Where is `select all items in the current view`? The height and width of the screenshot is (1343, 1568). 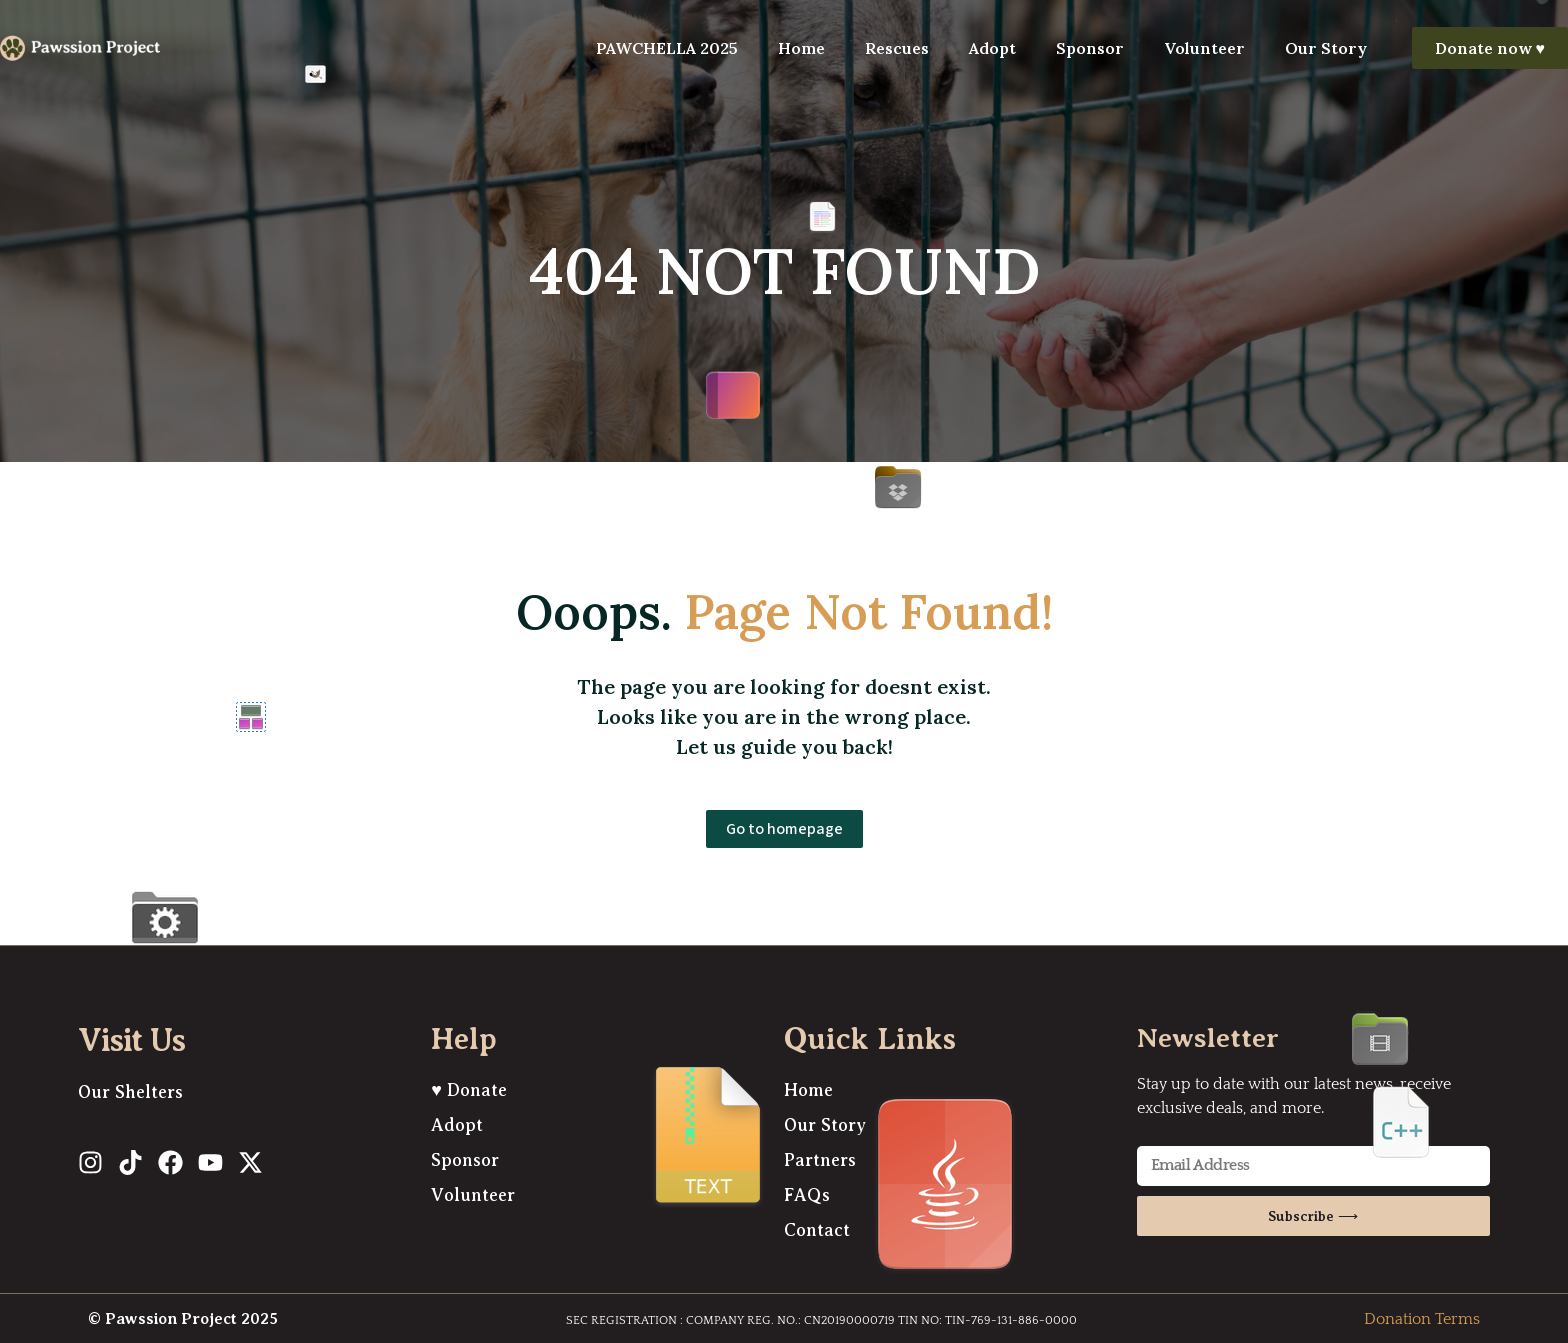 select all items in the current view is located at coordinates (251, 717).